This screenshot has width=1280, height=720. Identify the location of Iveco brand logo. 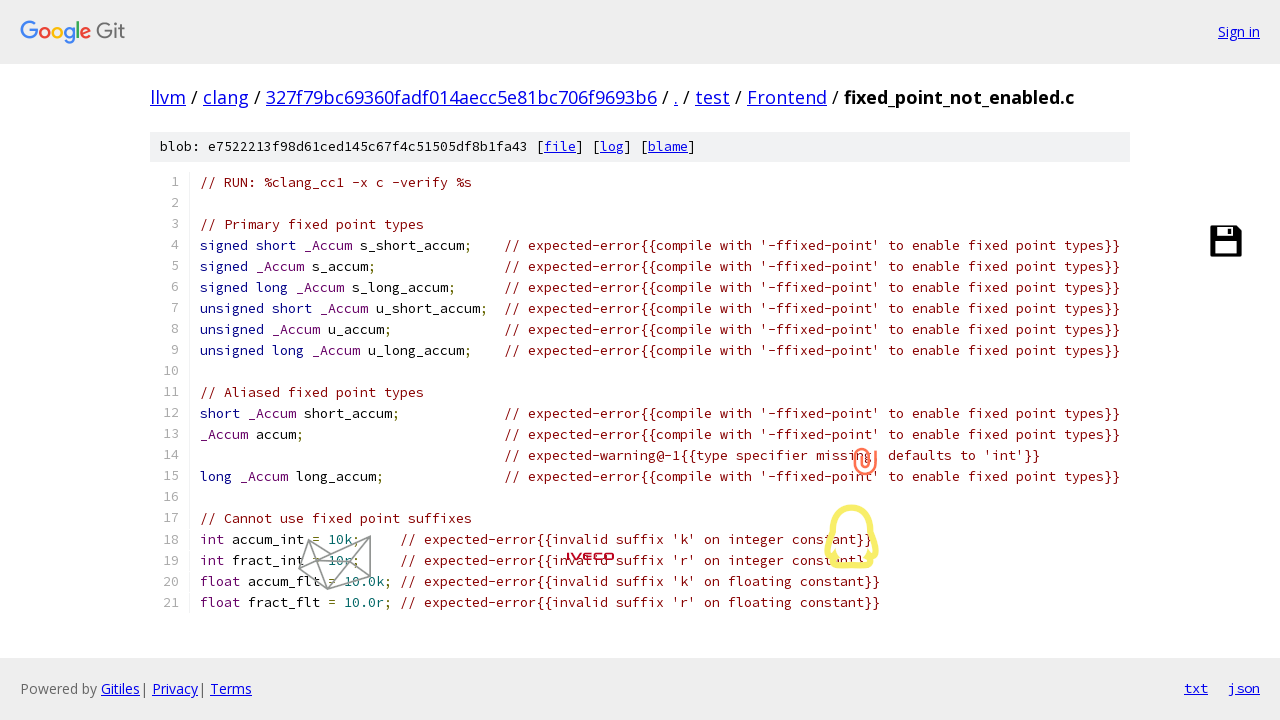
(590, 556).